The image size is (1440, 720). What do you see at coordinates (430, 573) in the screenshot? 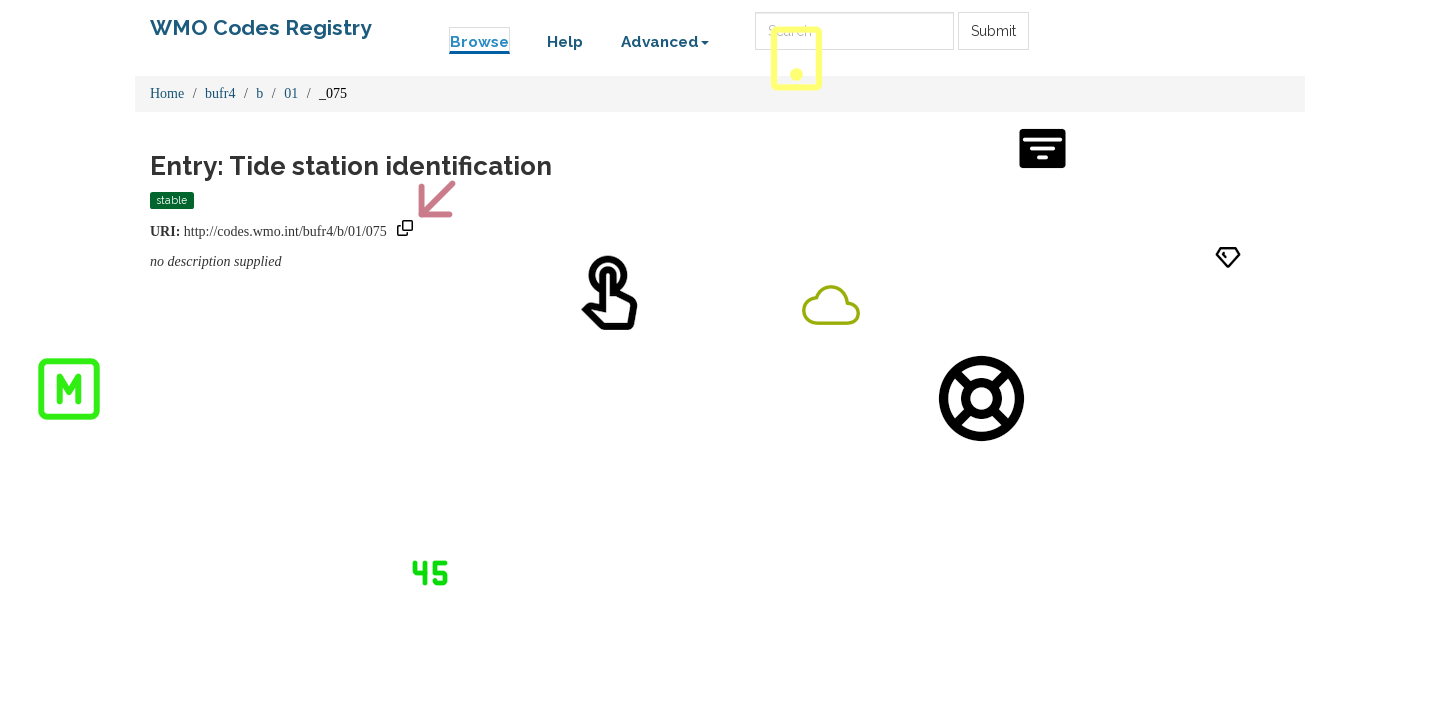
I see `indicates item number 45 in a list or sequence` at bounding box center [430, 573].